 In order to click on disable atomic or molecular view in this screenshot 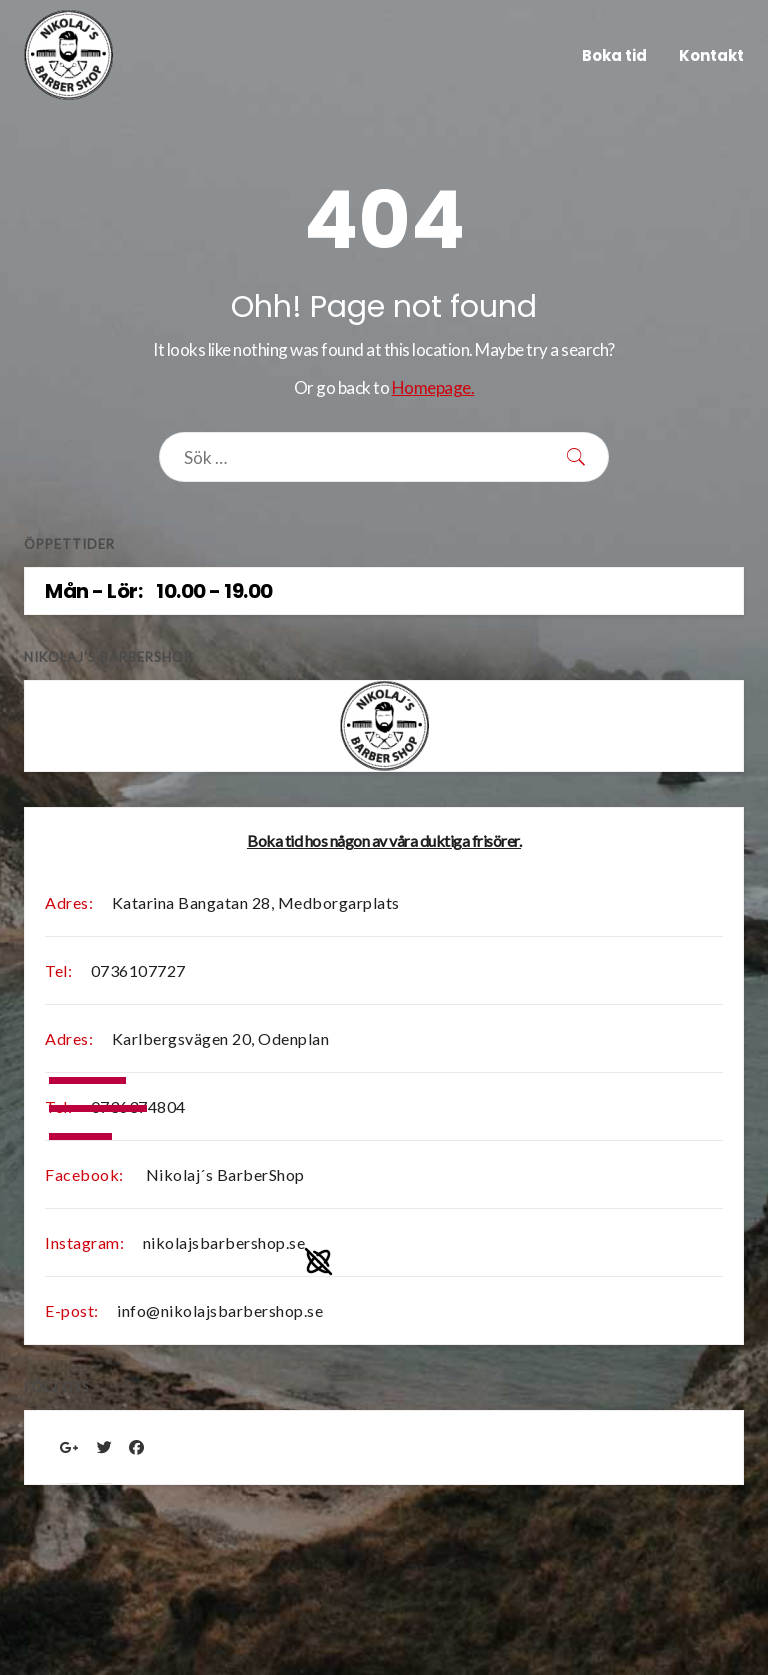, I will do `click(318, 1261)`.